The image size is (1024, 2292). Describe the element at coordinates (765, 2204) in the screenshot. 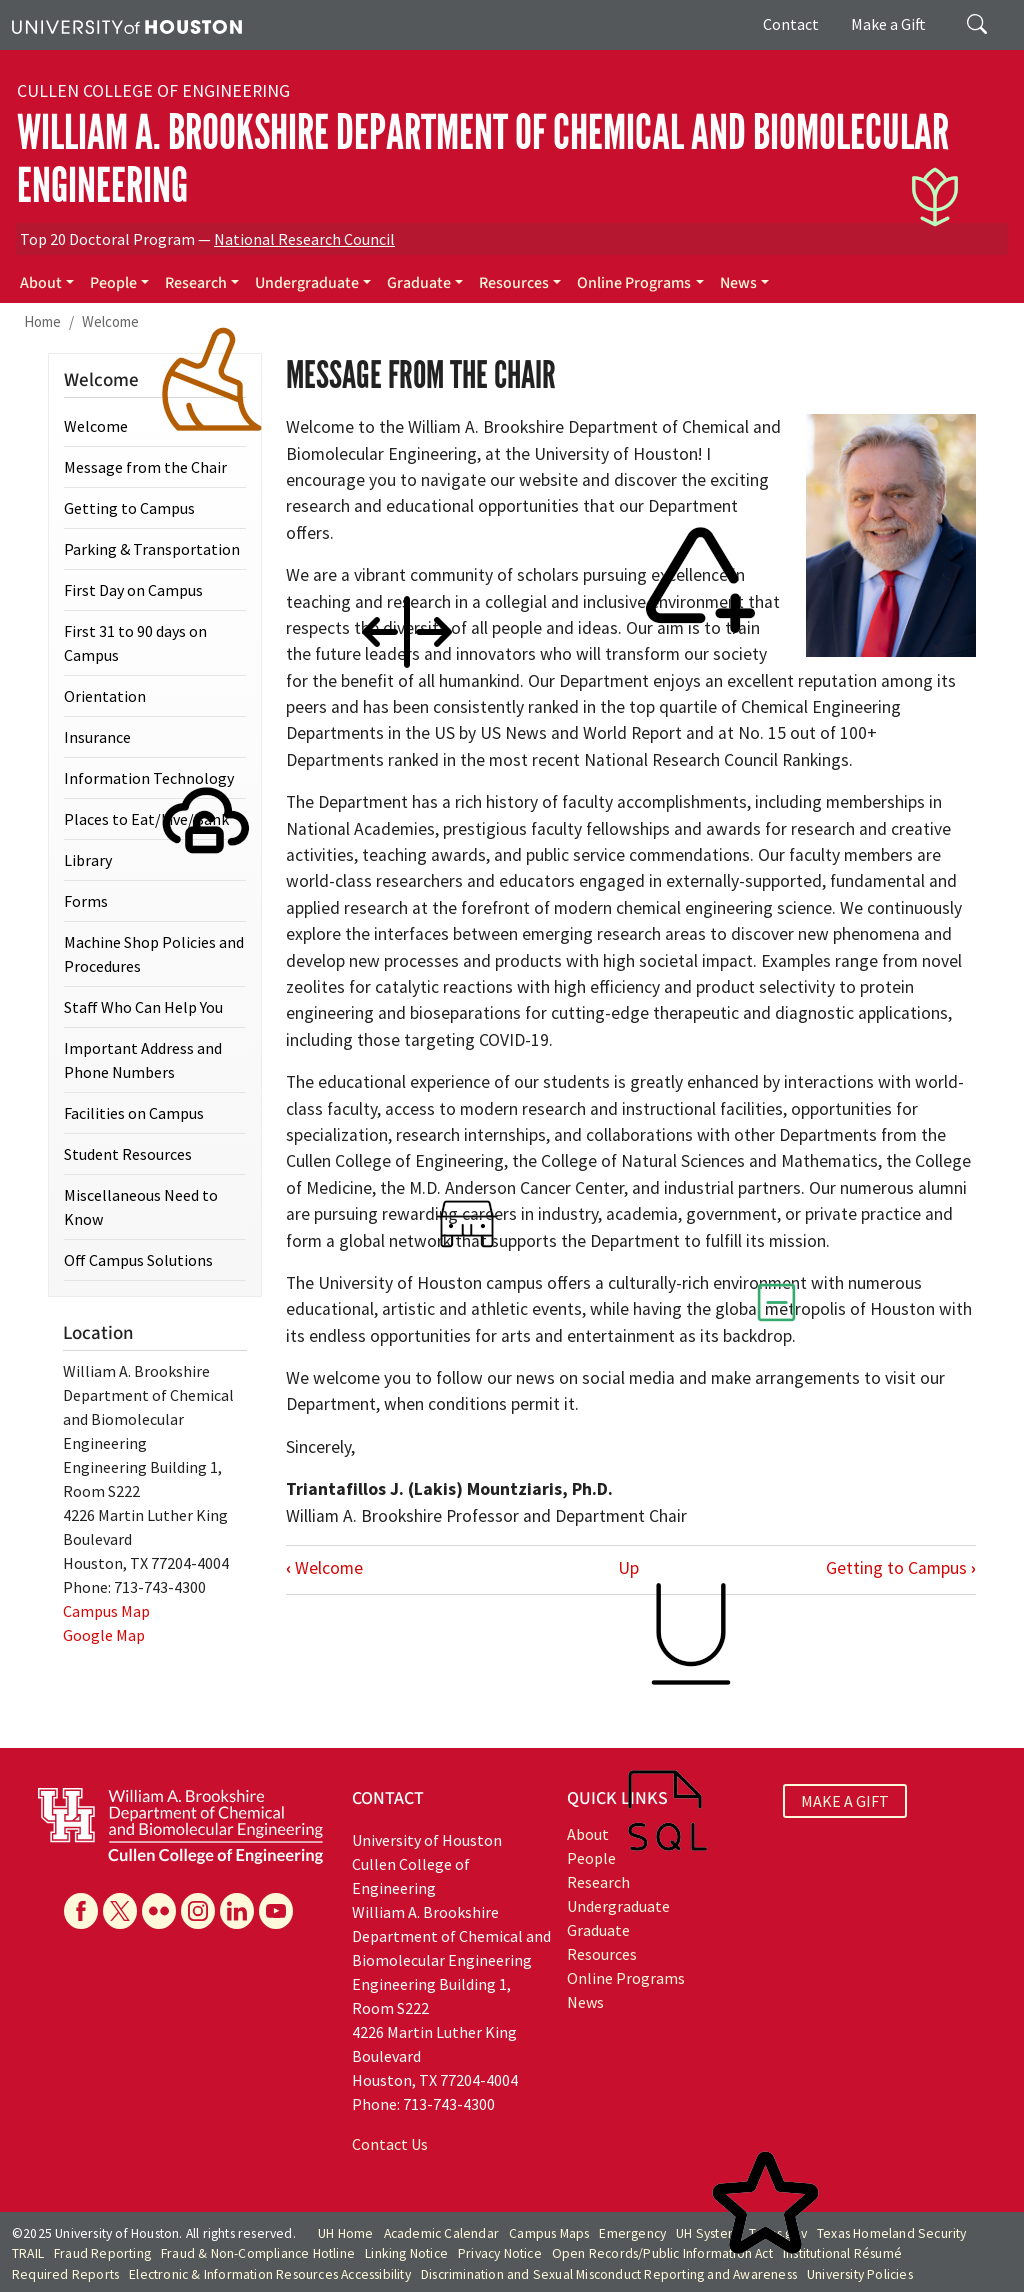

I see `add item to favorites` at that location.